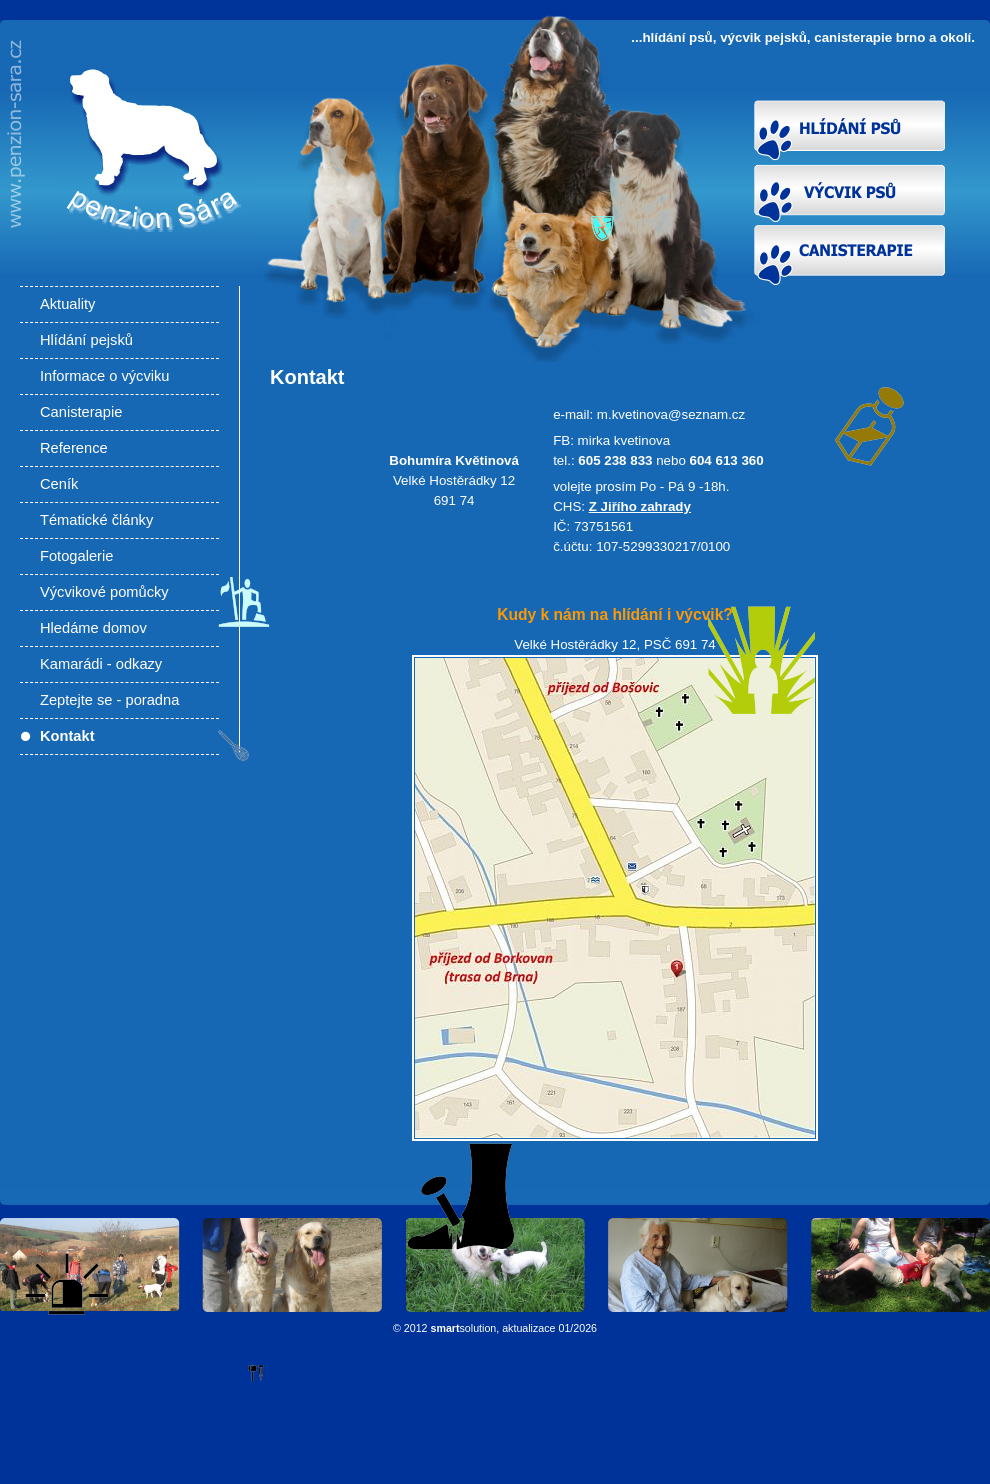  Describe the element at coordinates (870, 426) in the screenshot. I see `potion or consumable item in inventory` at that location.